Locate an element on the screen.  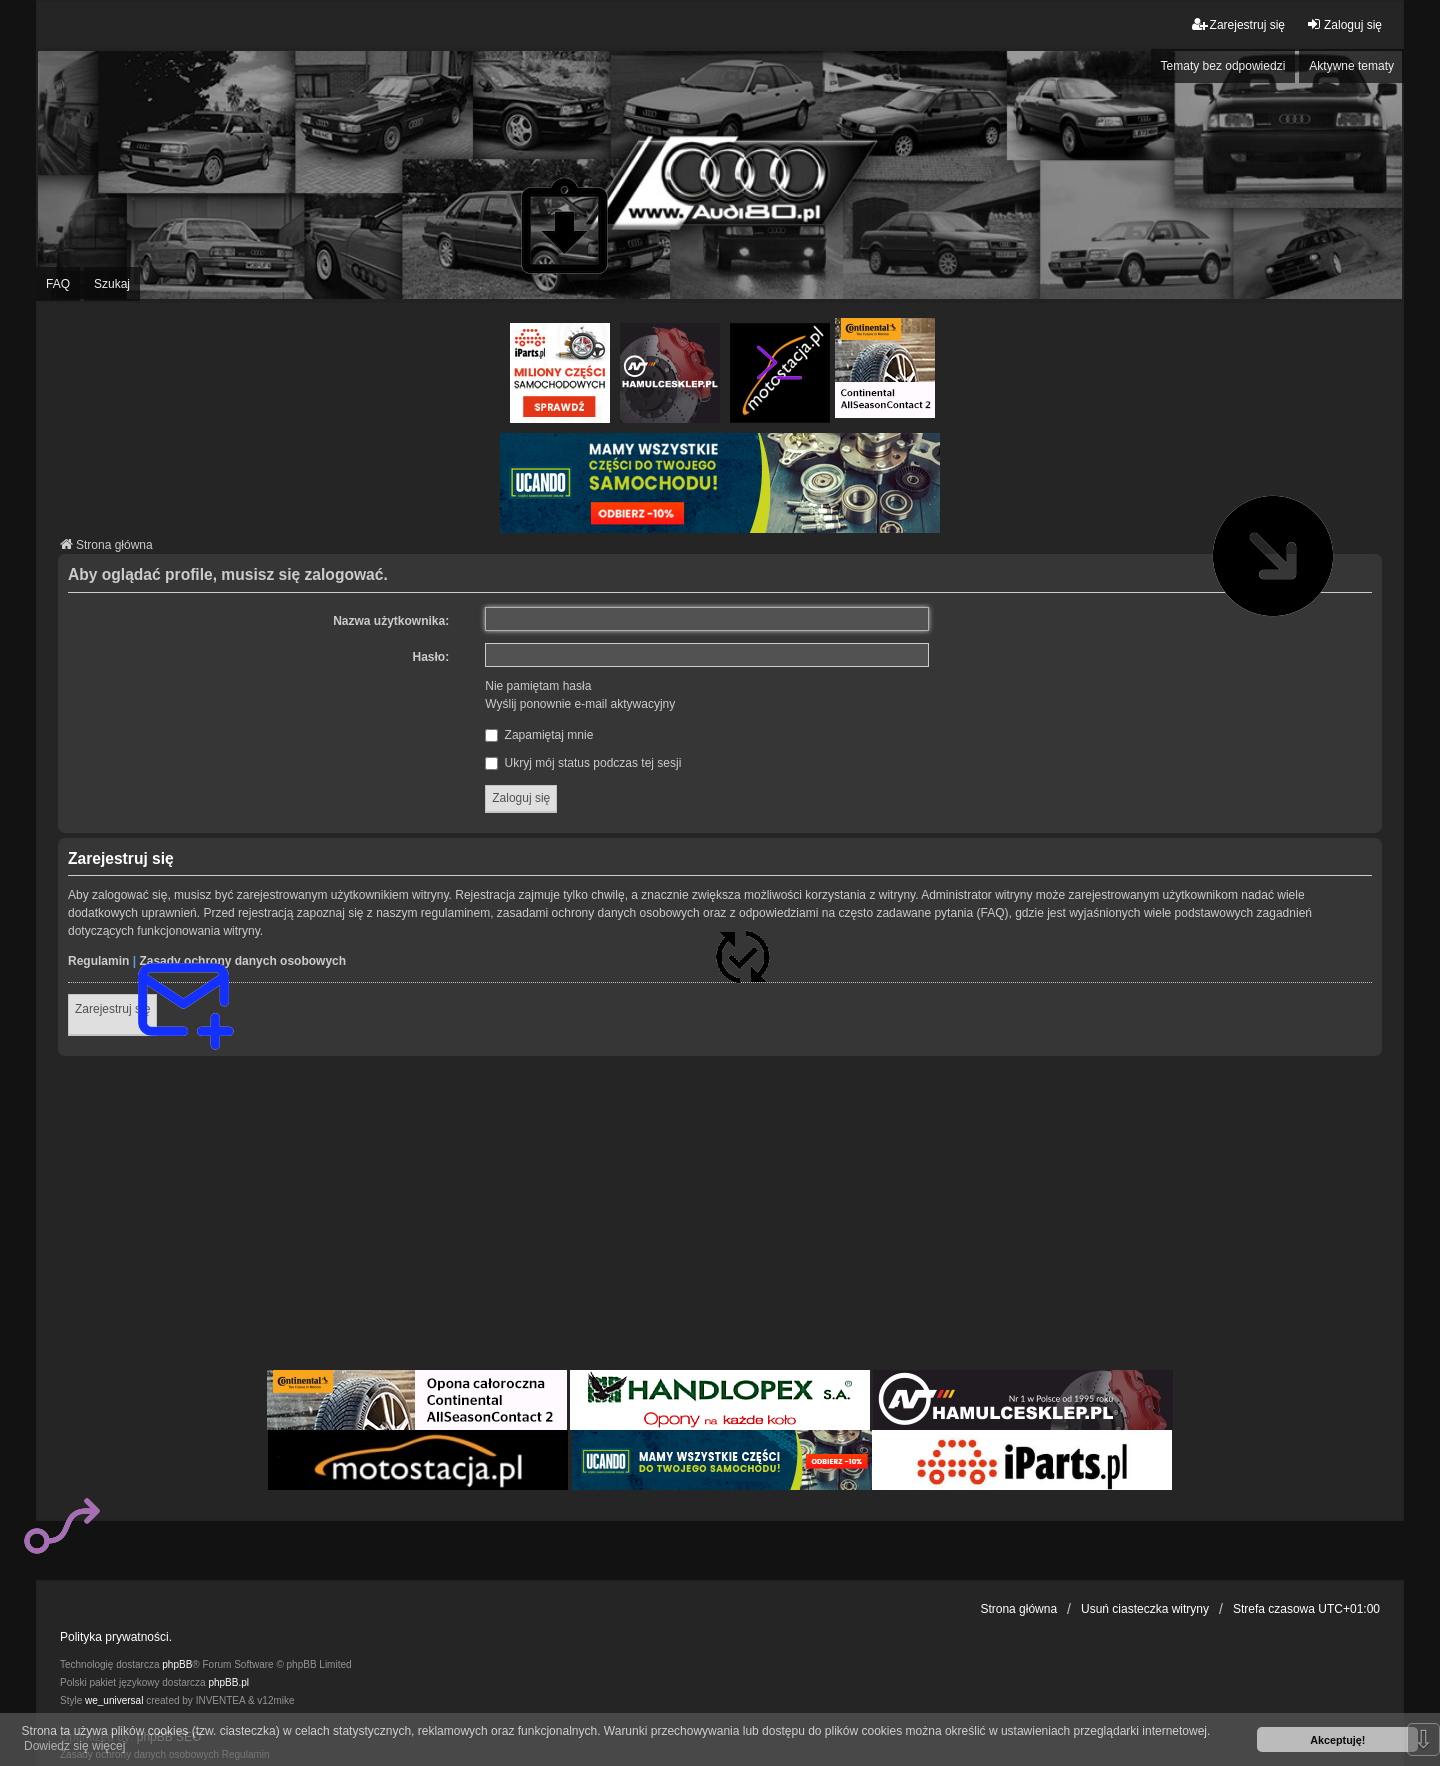
compose a new email is located at coordinates (183, 999).